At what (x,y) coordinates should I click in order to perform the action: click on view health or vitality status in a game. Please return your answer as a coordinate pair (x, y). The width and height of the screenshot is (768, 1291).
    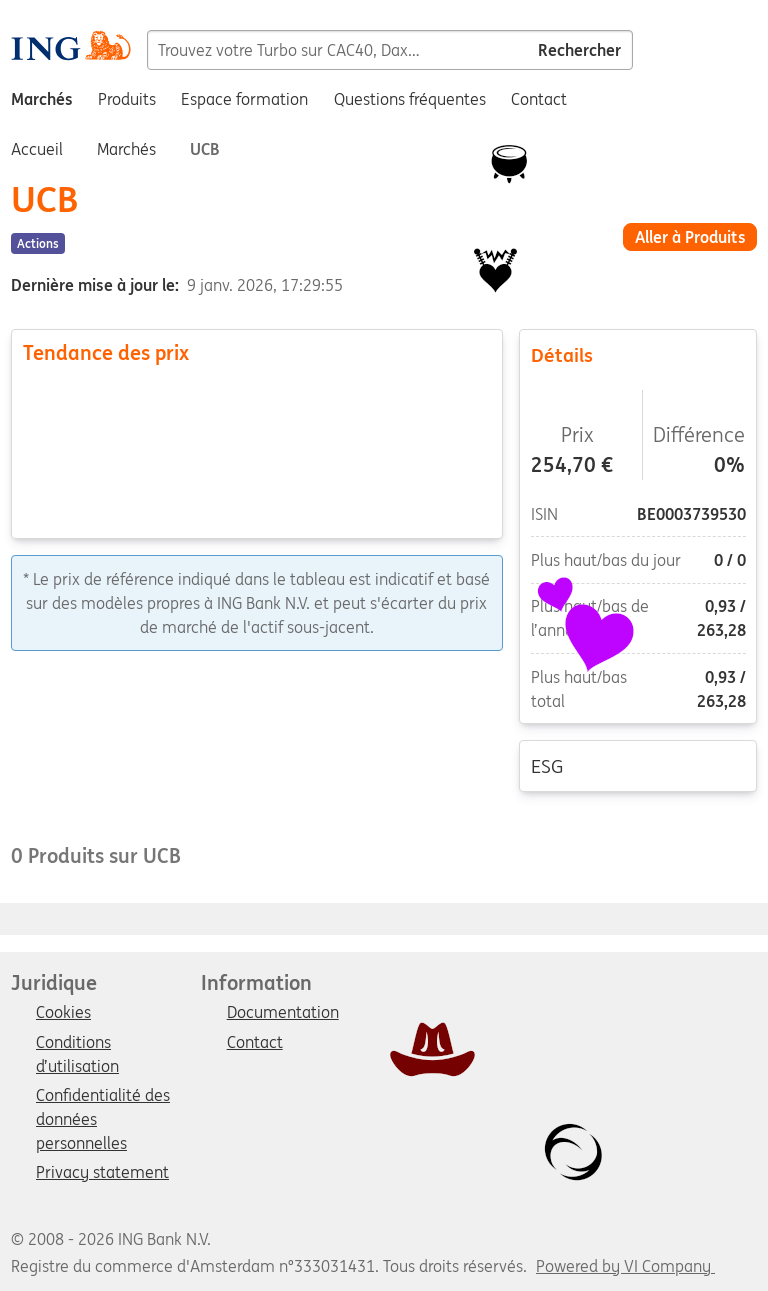
    Looking at the image, I should click on (495, 270).